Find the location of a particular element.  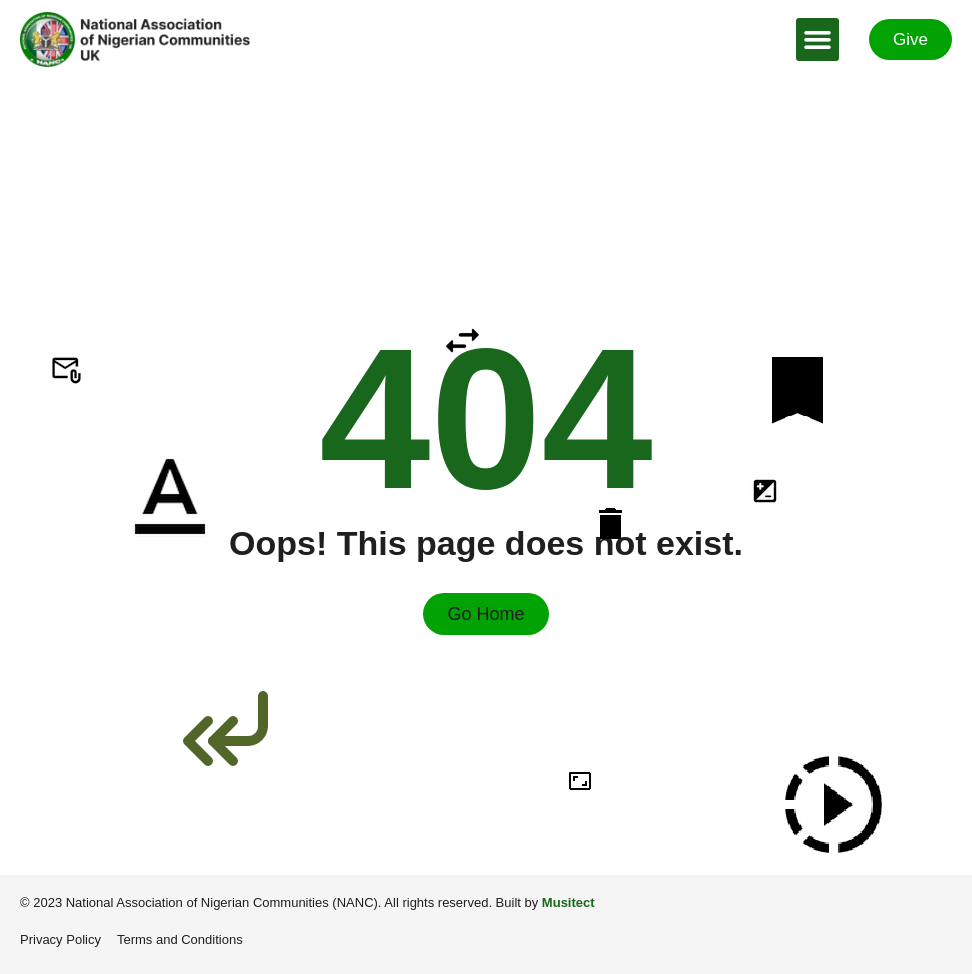

bookmark this item is located at coordinates (797, 390).